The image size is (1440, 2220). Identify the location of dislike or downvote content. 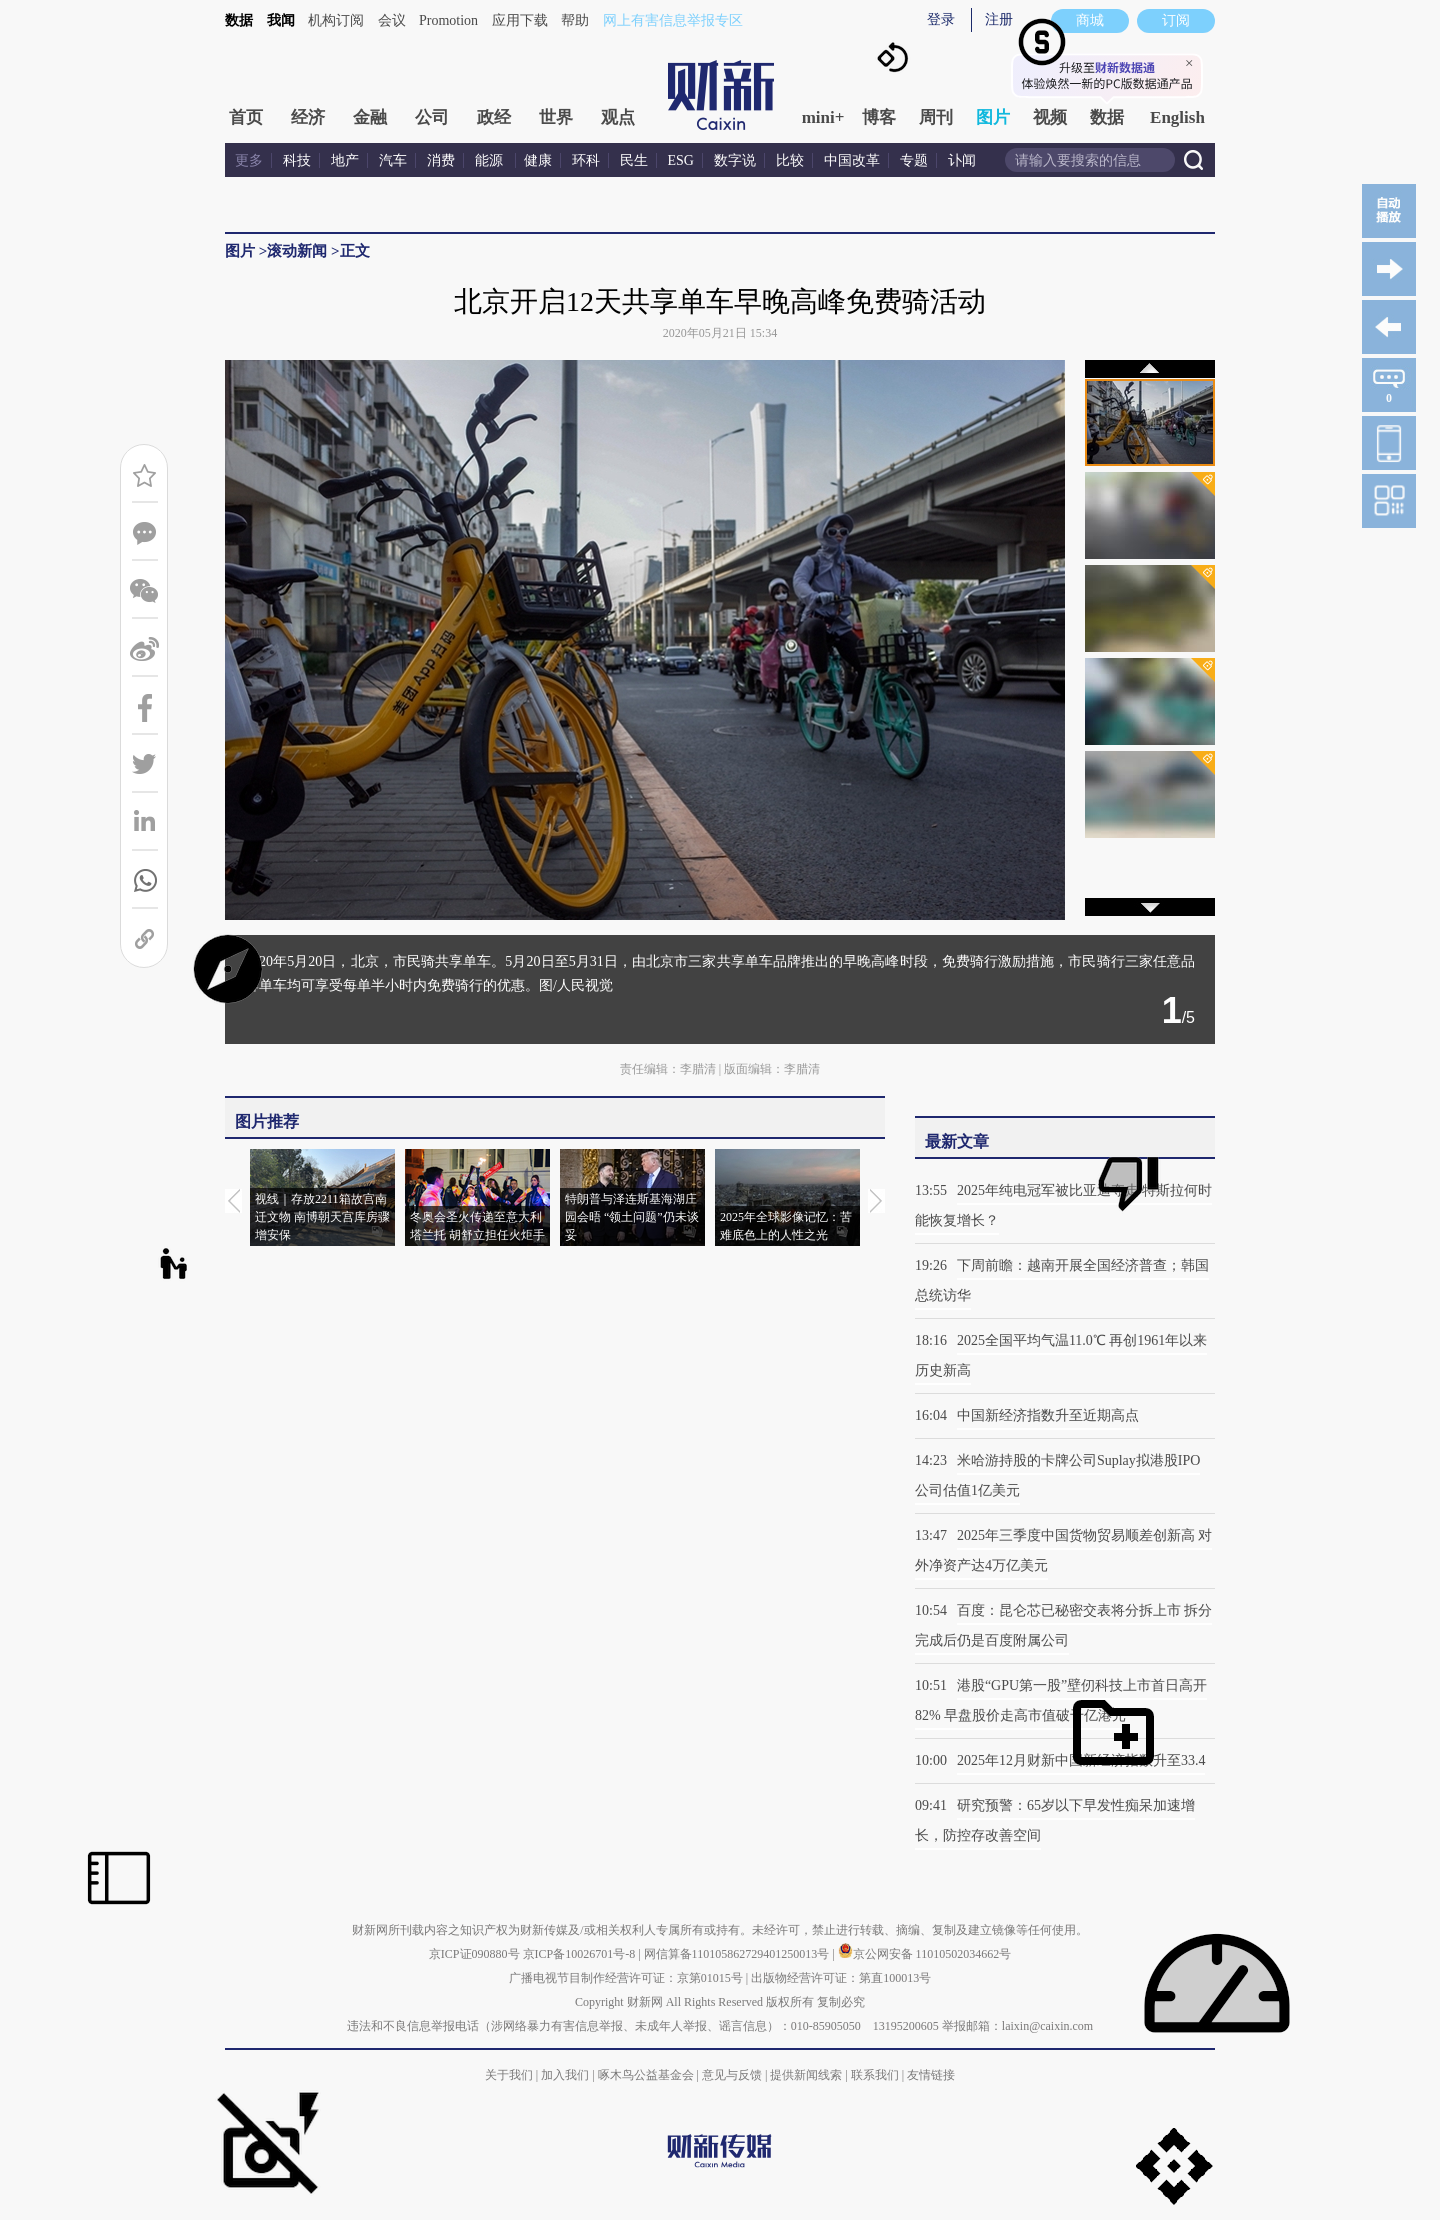
(1128, 1181).